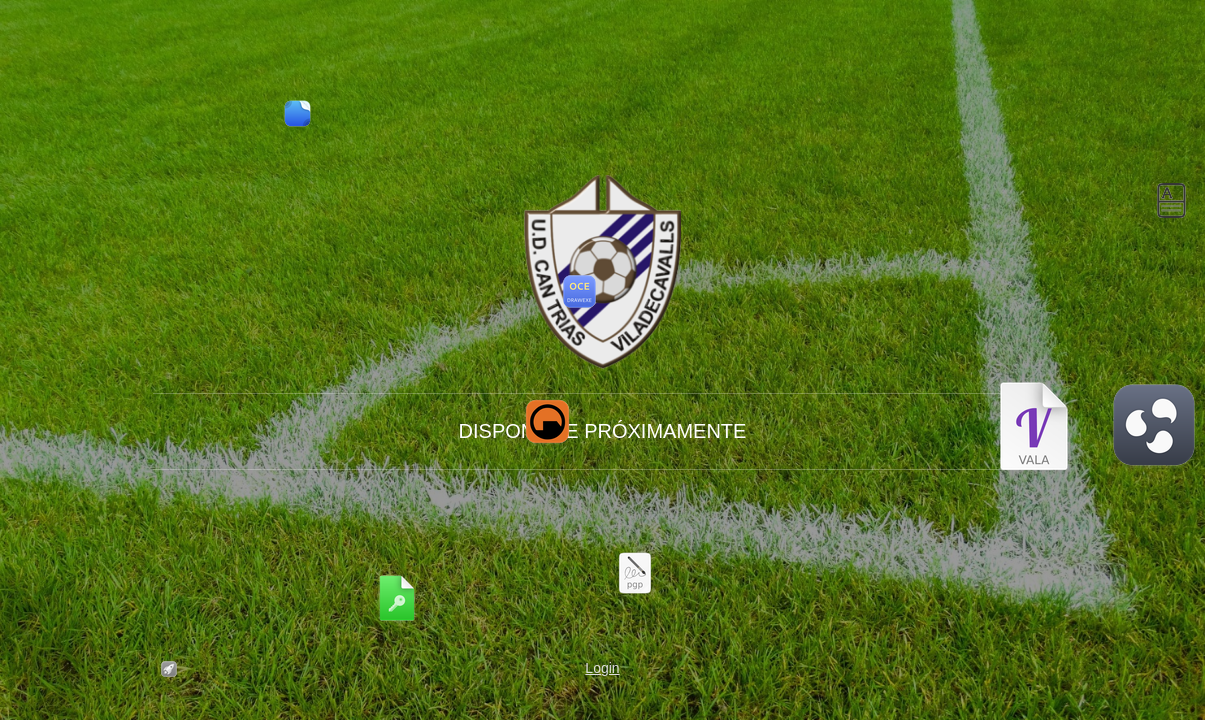 This screenshot has width=1205, height=720. What do you see at coordinates (1154, 425) in the screenshot?
I see `launch ubuntu budgie desktop application` at bounding box center [1154, 425].